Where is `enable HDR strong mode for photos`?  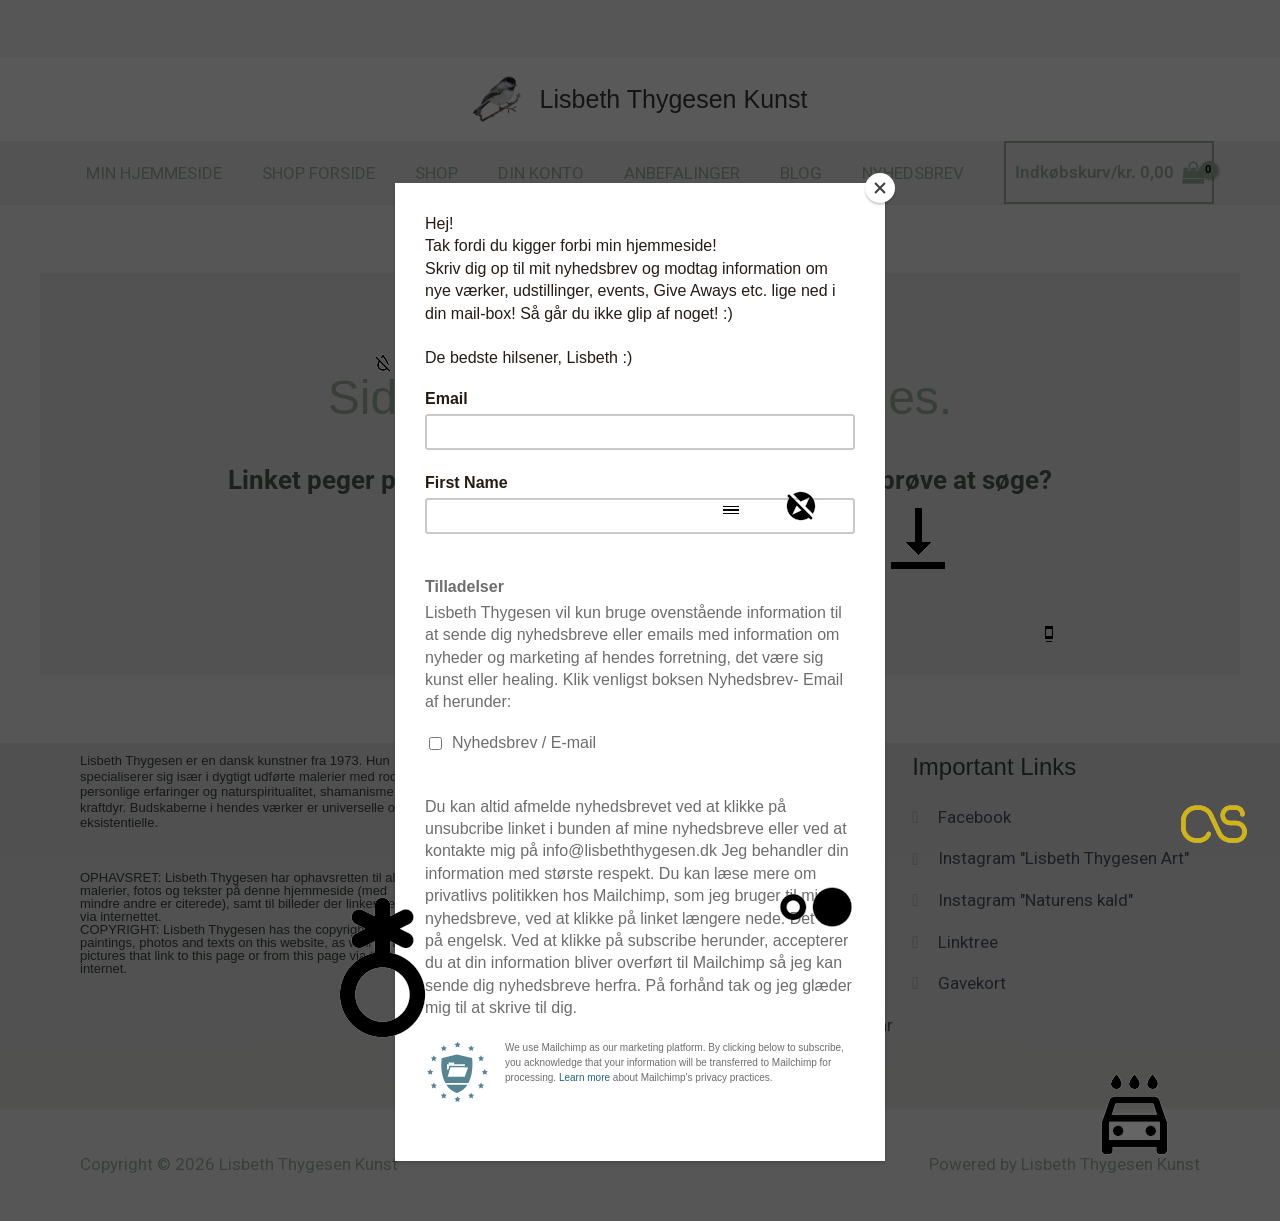 enable HDR strong mode for photos is located at coordinates (816, 907).